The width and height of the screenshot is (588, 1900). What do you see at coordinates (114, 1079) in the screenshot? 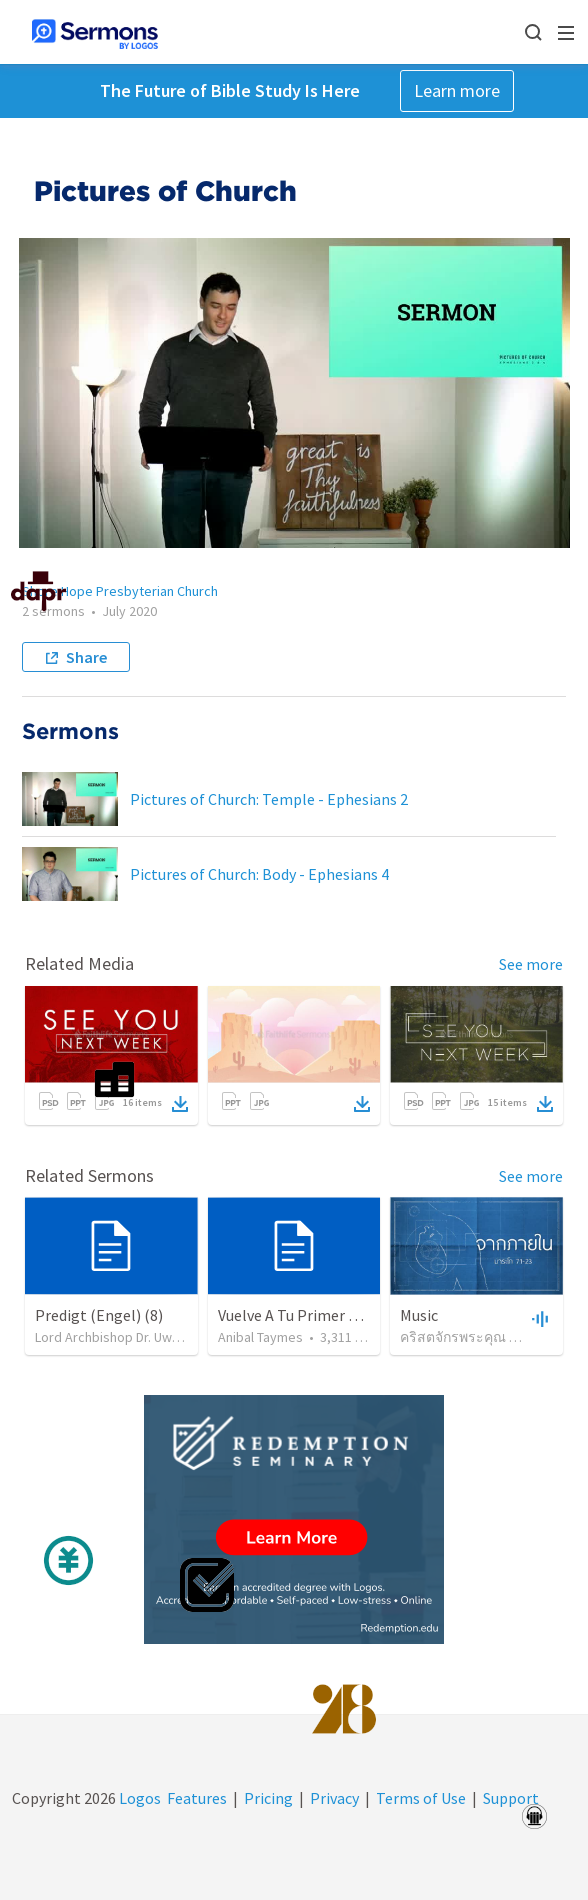
I see `access database or data storage` at bounding box center [114, 1079].